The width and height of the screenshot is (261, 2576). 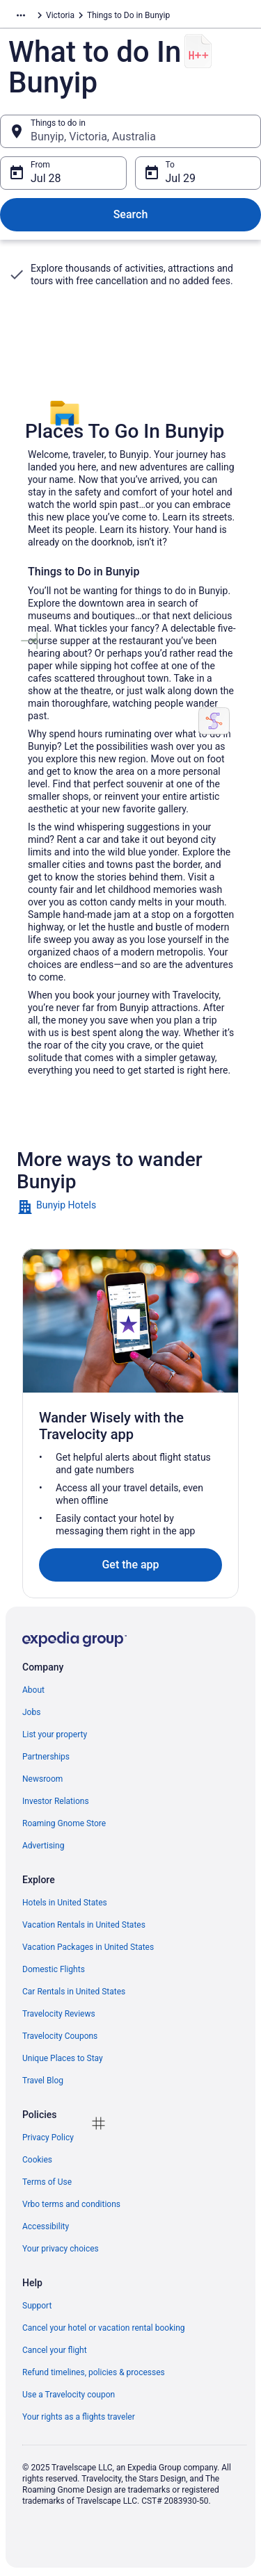 What do you see at coordinates (29, 641) in the screenshot?
I see `go to the last item in a list or sequence` at bounding box center [29, 641].